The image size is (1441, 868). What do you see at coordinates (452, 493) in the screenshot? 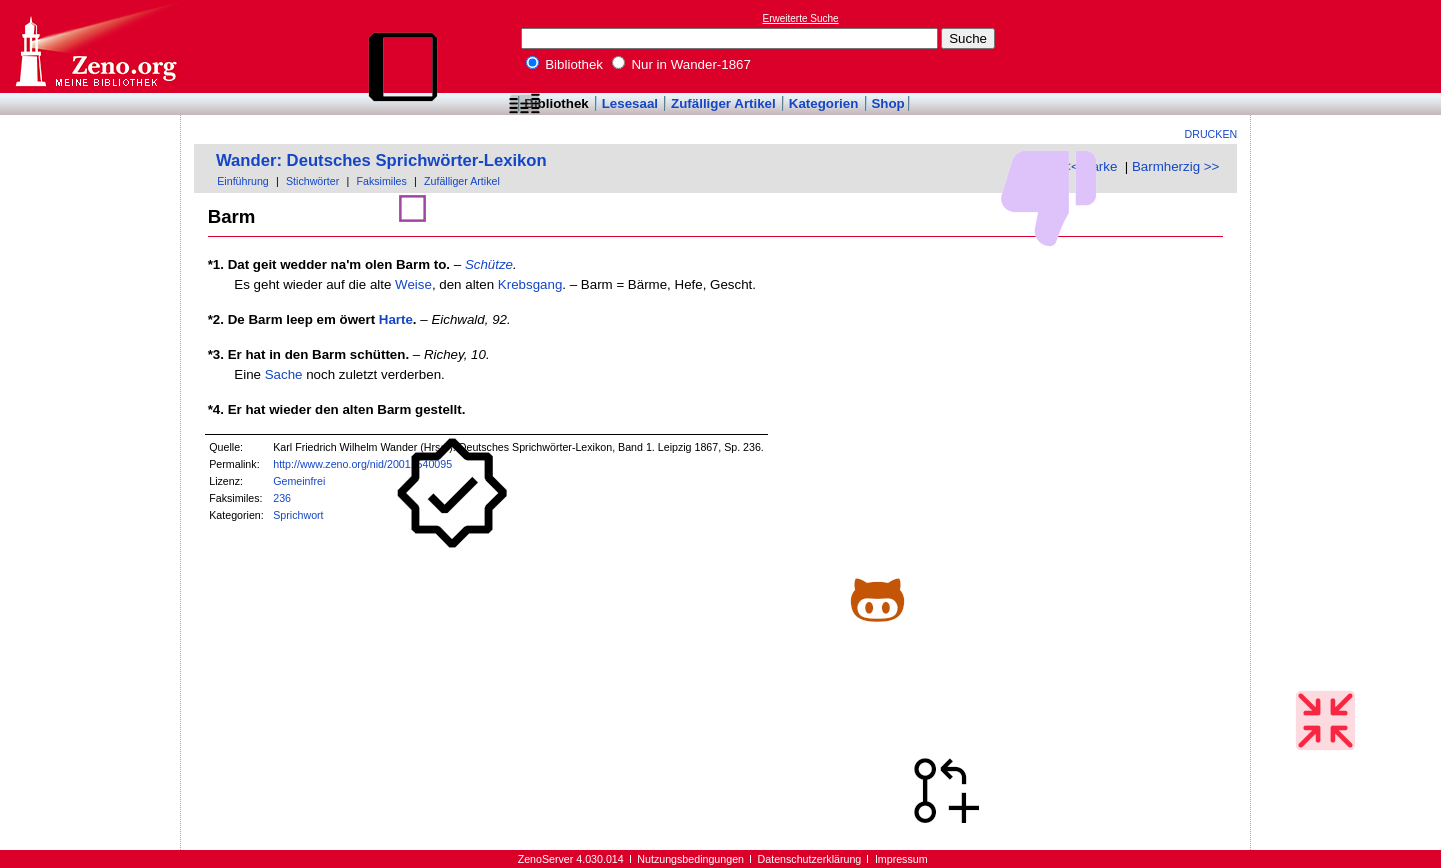
I see `indicates a verified or authenticated account` at bounding box center [452, 493].